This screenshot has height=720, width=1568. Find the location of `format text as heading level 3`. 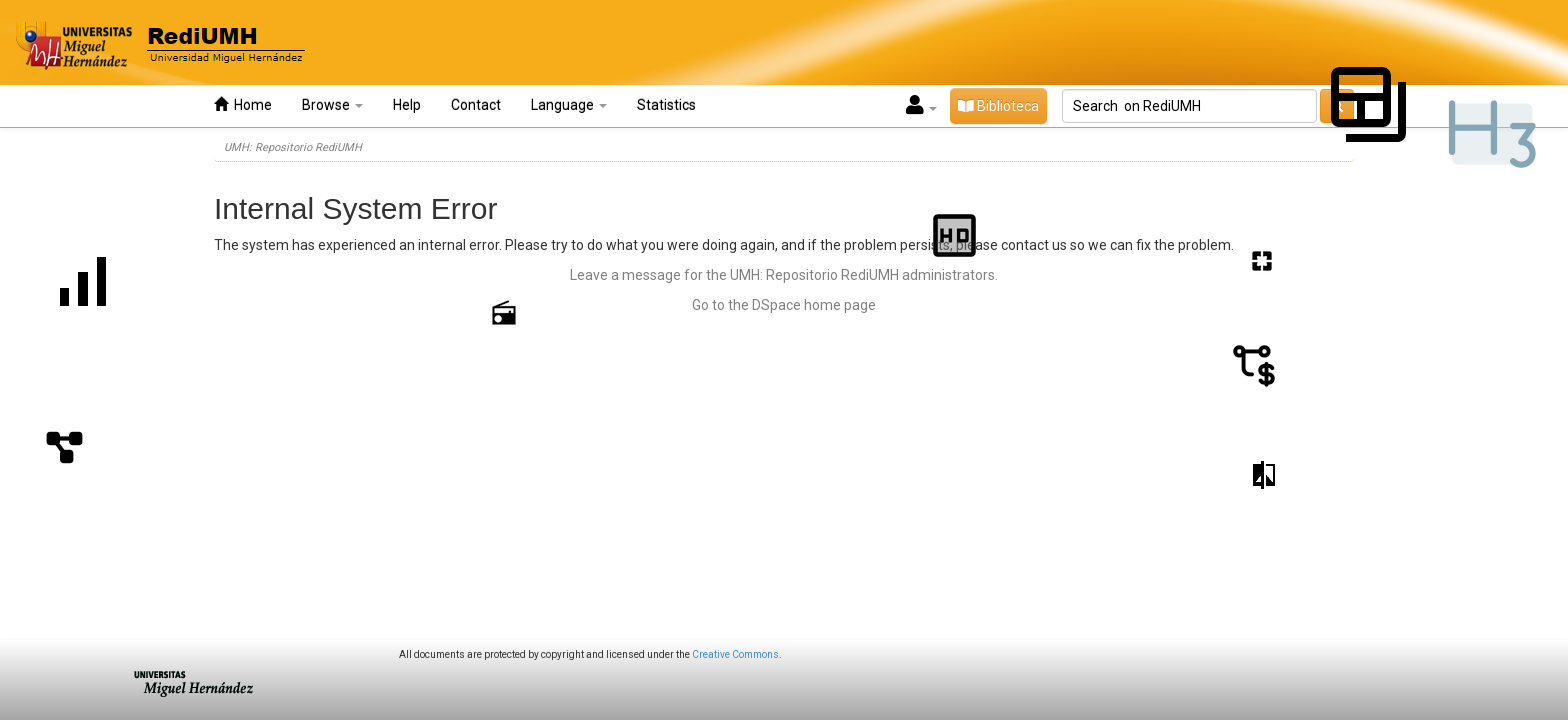

format text as heading level 3 is located at coordinates (1487, 132).